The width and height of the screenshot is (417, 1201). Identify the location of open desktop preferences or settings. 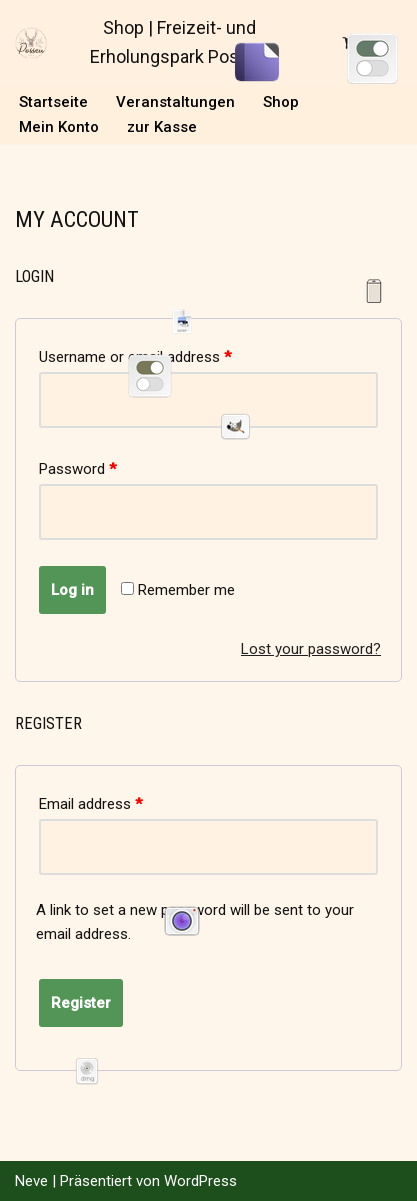
(372, 58).